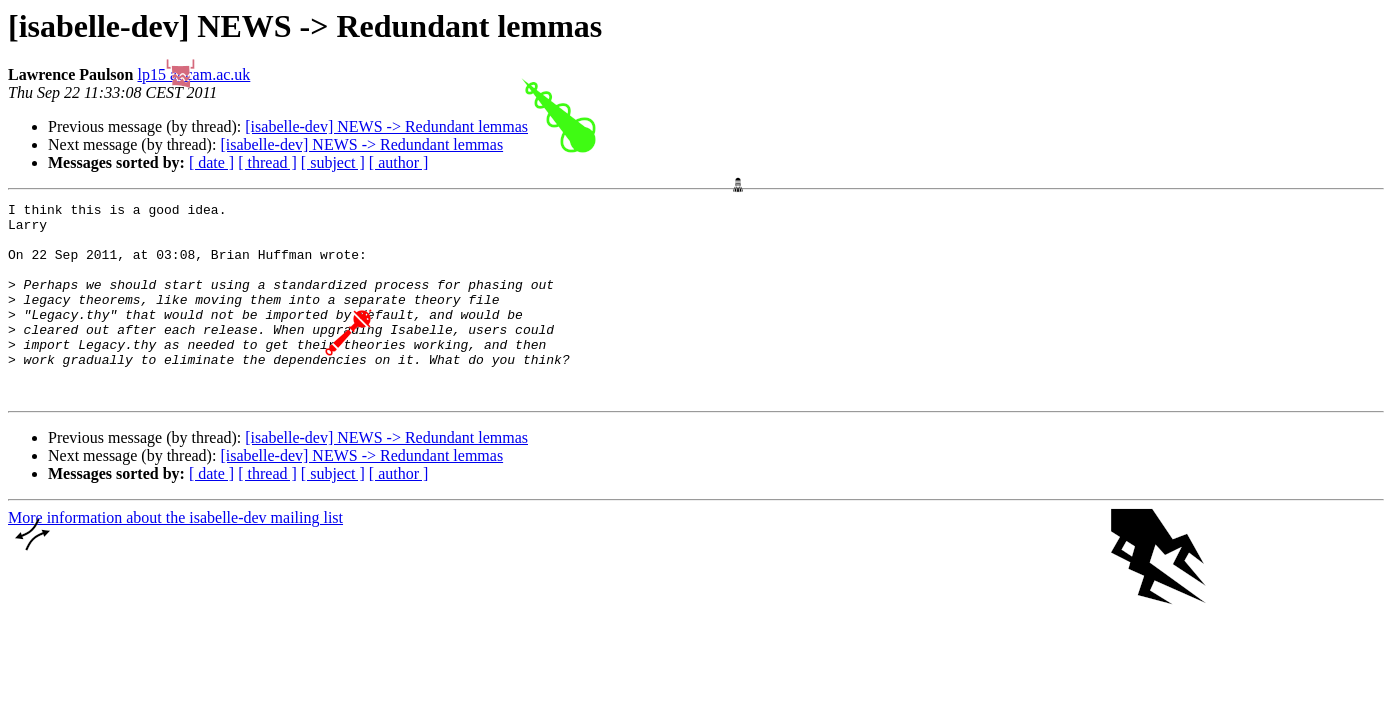 Image resolution: width=1392 pixels, height=720 pixels. I want to click on view bathroom or towel amenities, so click(180, 72).